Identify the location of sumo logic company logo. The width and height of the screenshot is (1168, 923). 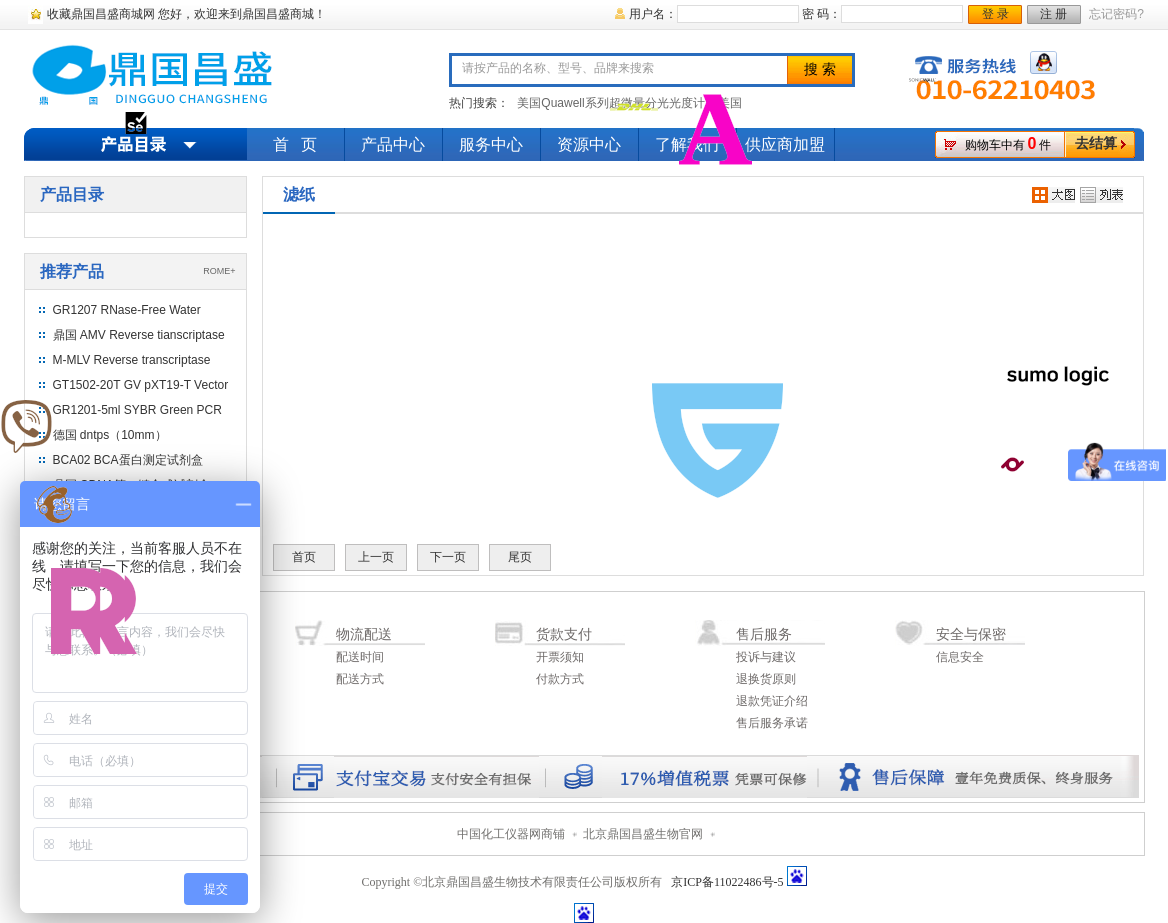
(1058, 376).